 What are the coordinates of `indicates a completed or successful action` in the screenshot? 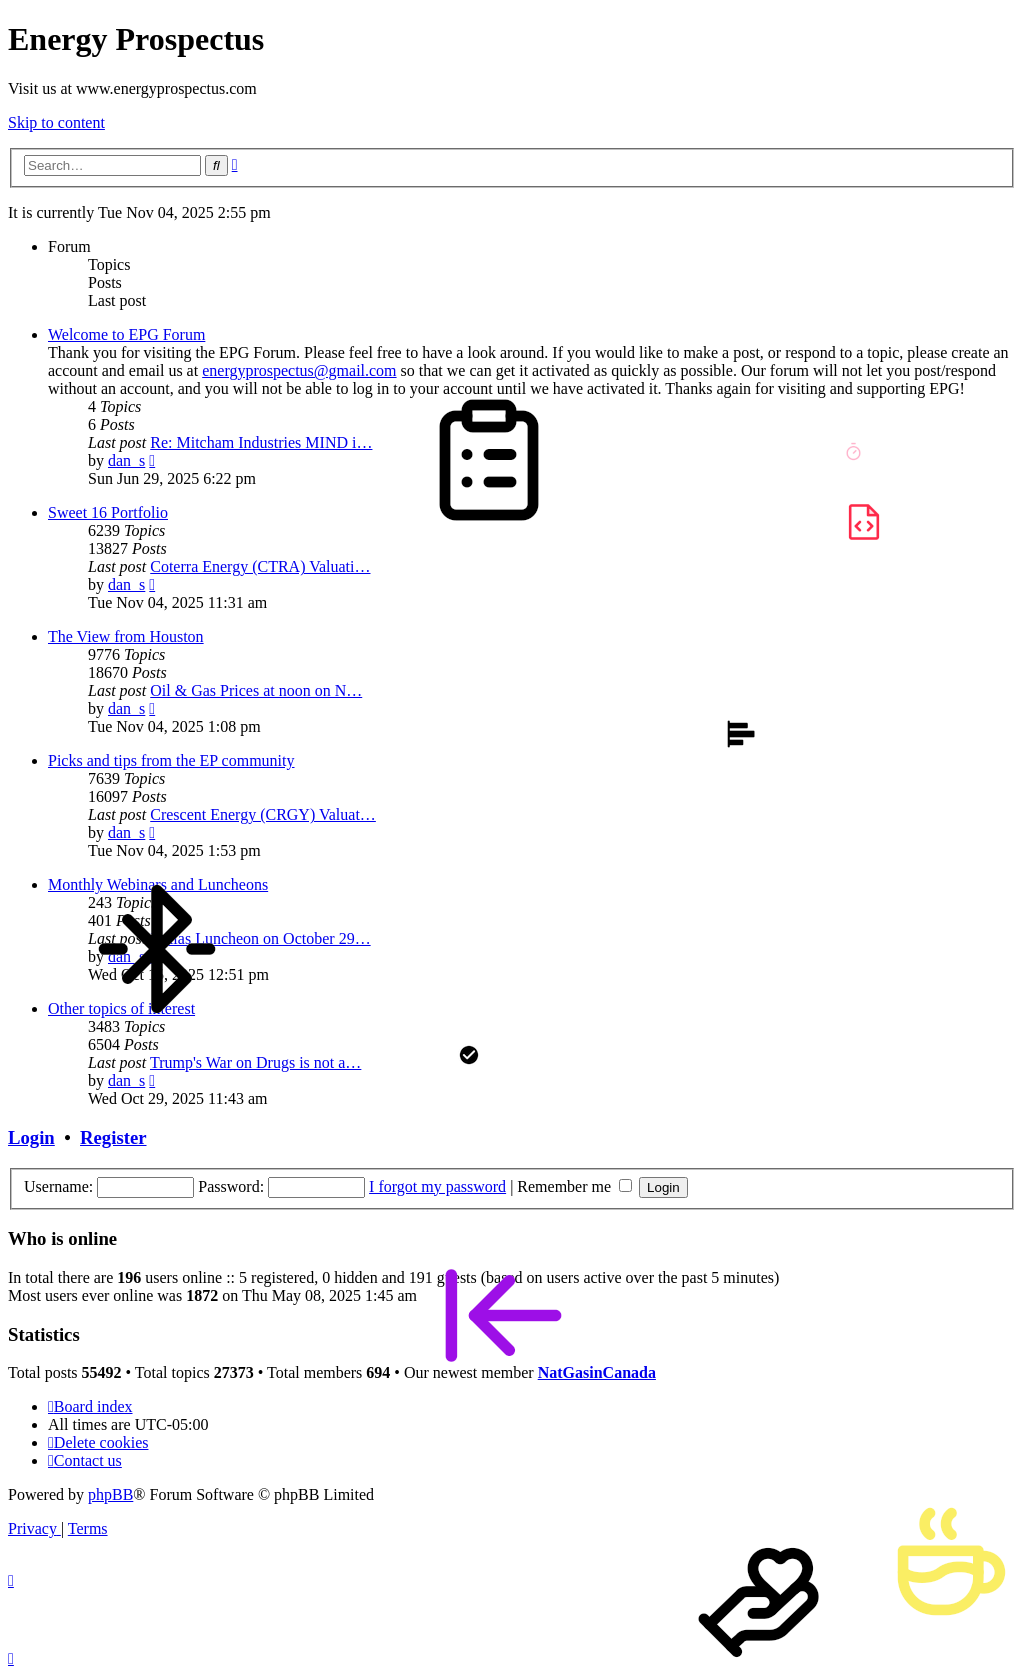 It's located at (469, 1055).